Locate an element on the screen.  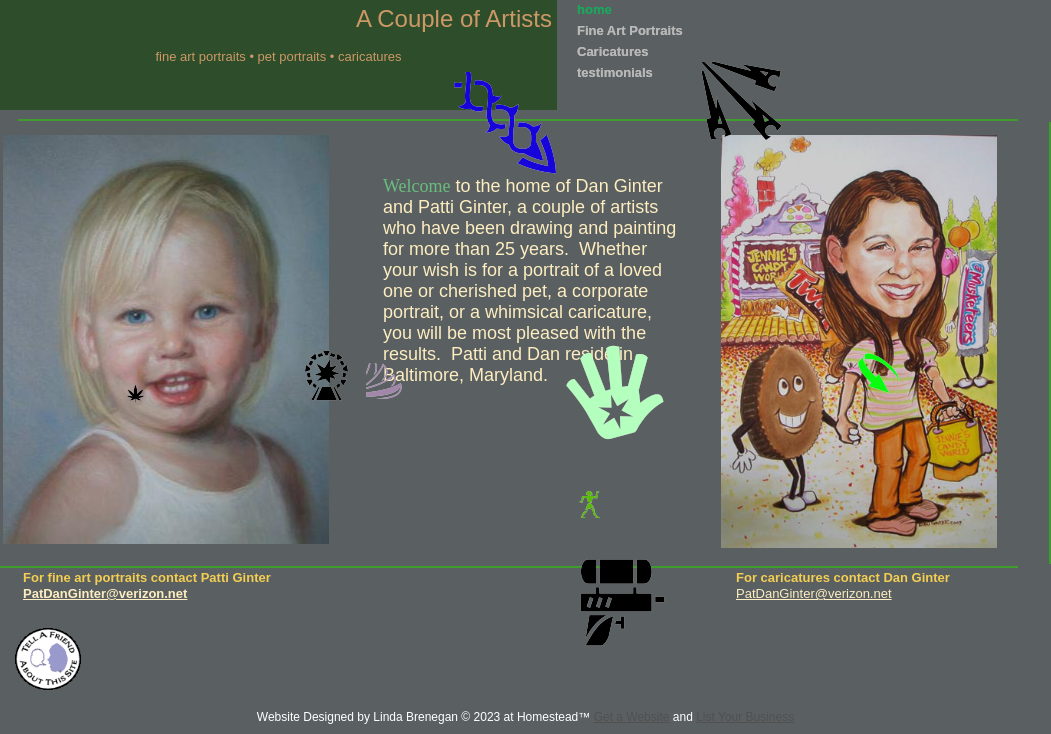
rapidshare file hosting service logo is located at coordinates (878, 373).